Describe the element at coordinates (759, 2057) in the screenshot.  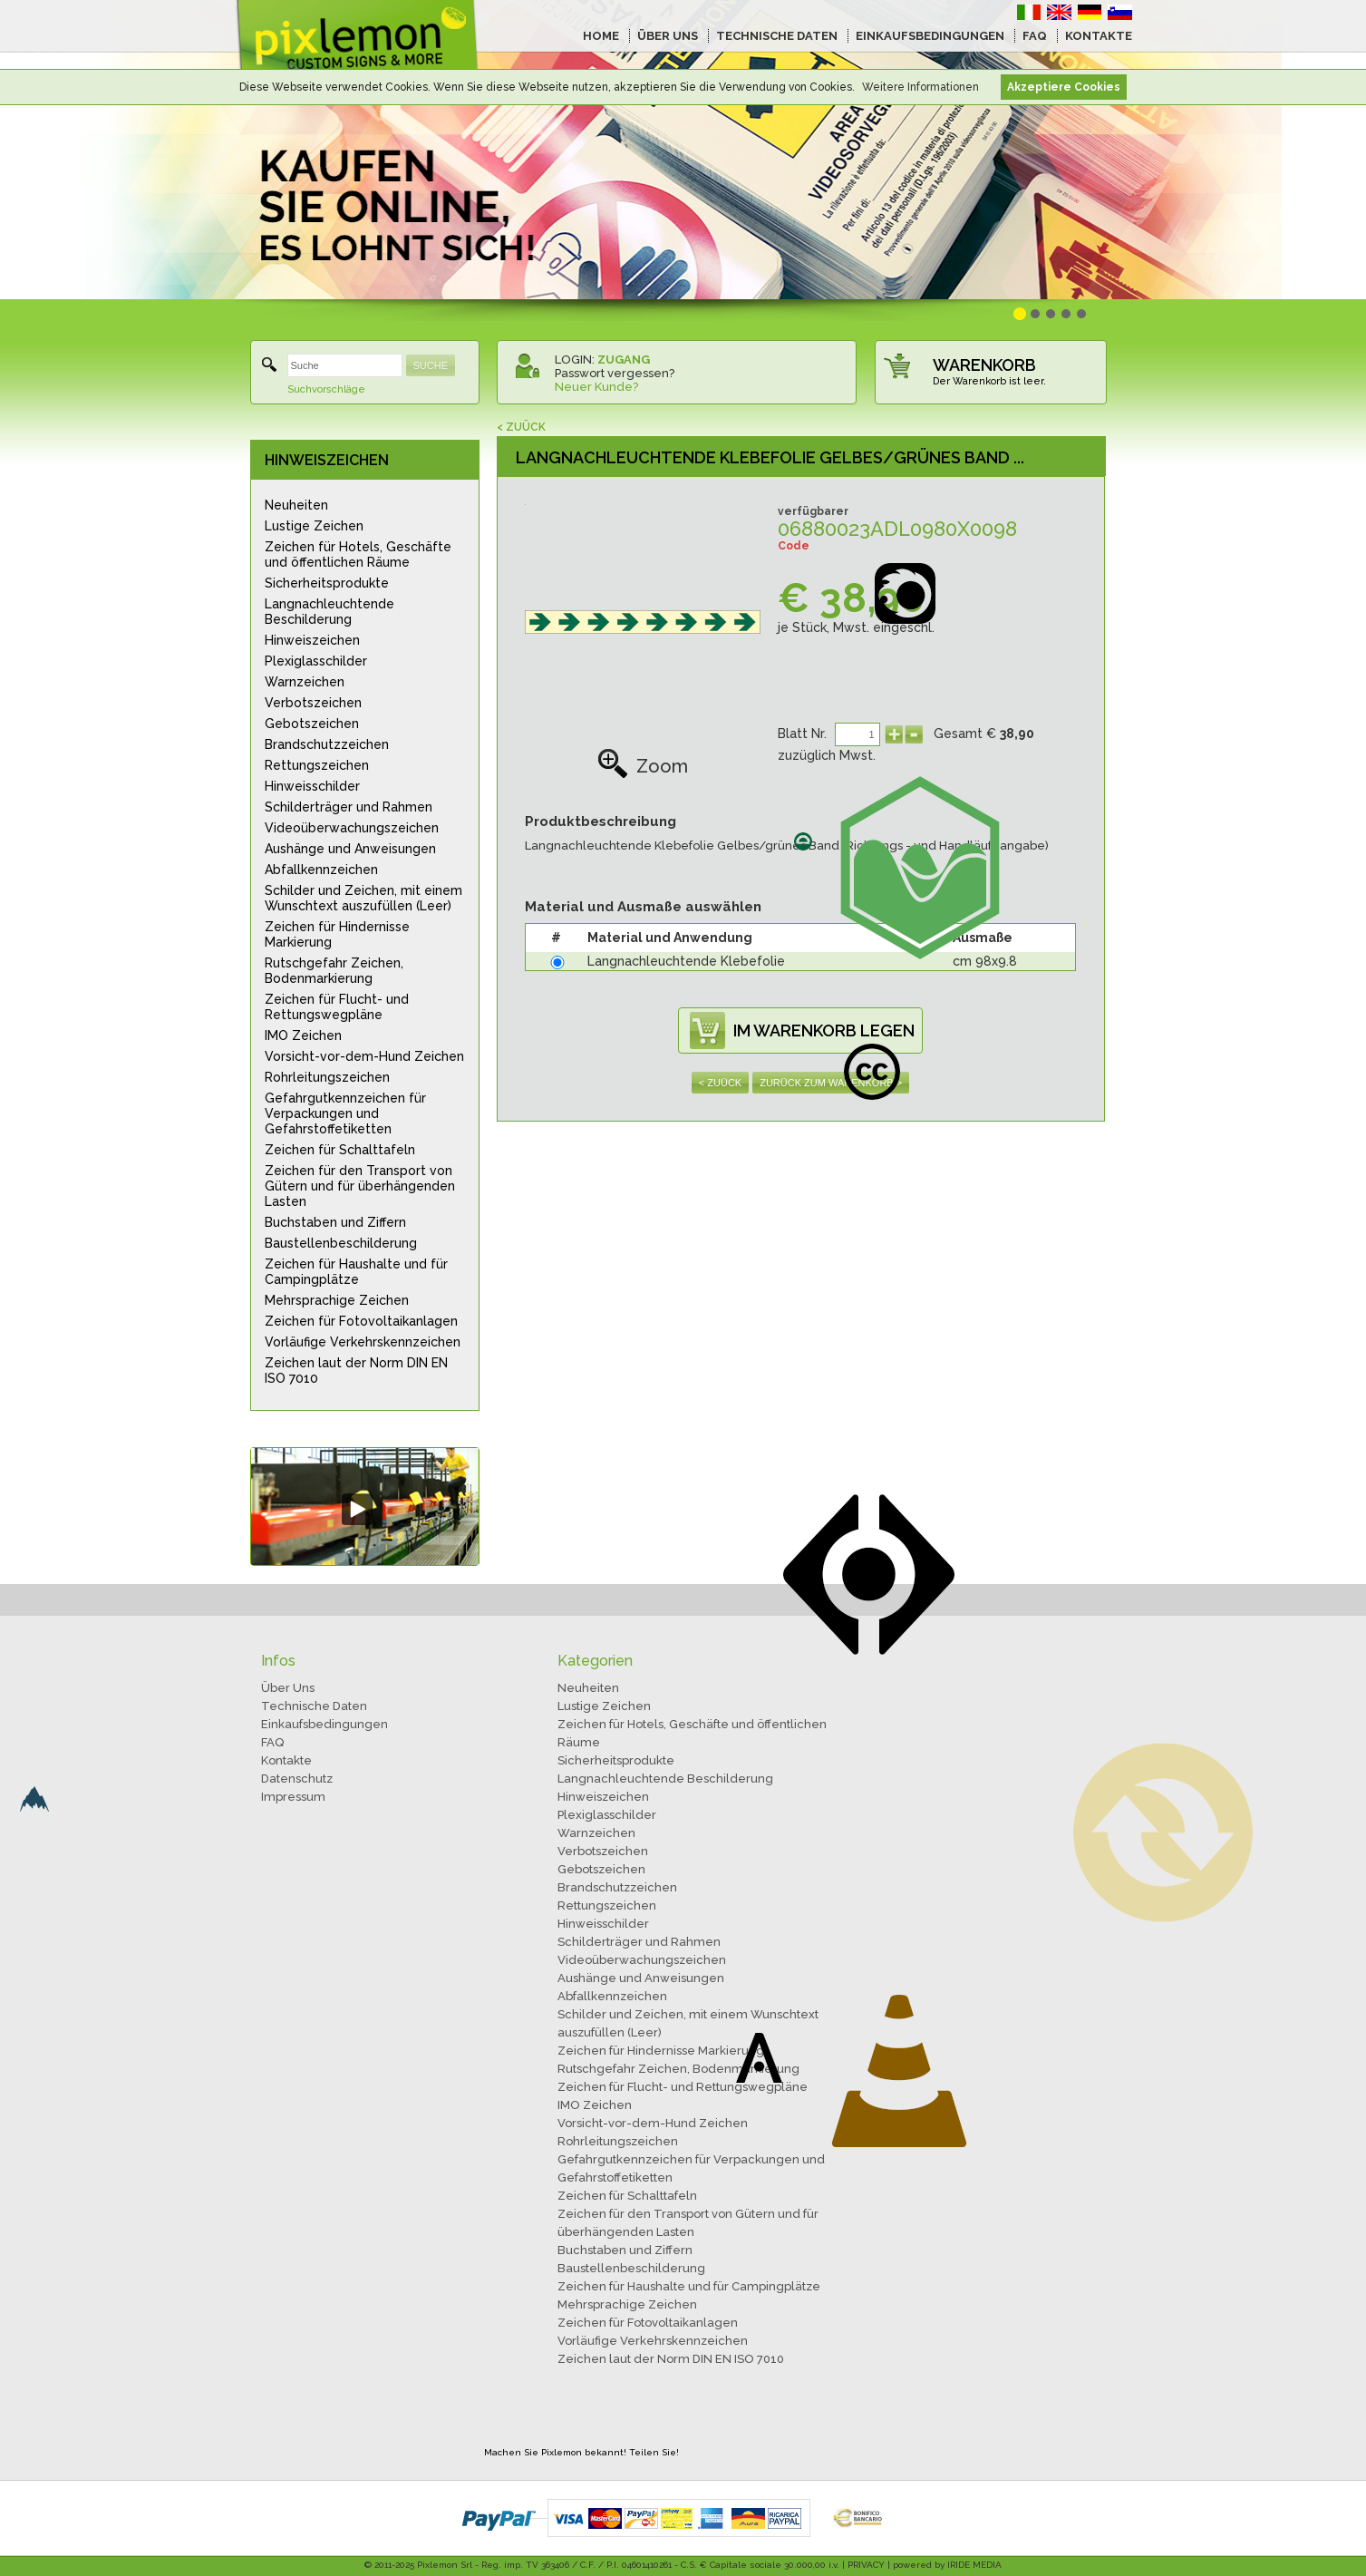
I see `actigraph brand logo` at that location.